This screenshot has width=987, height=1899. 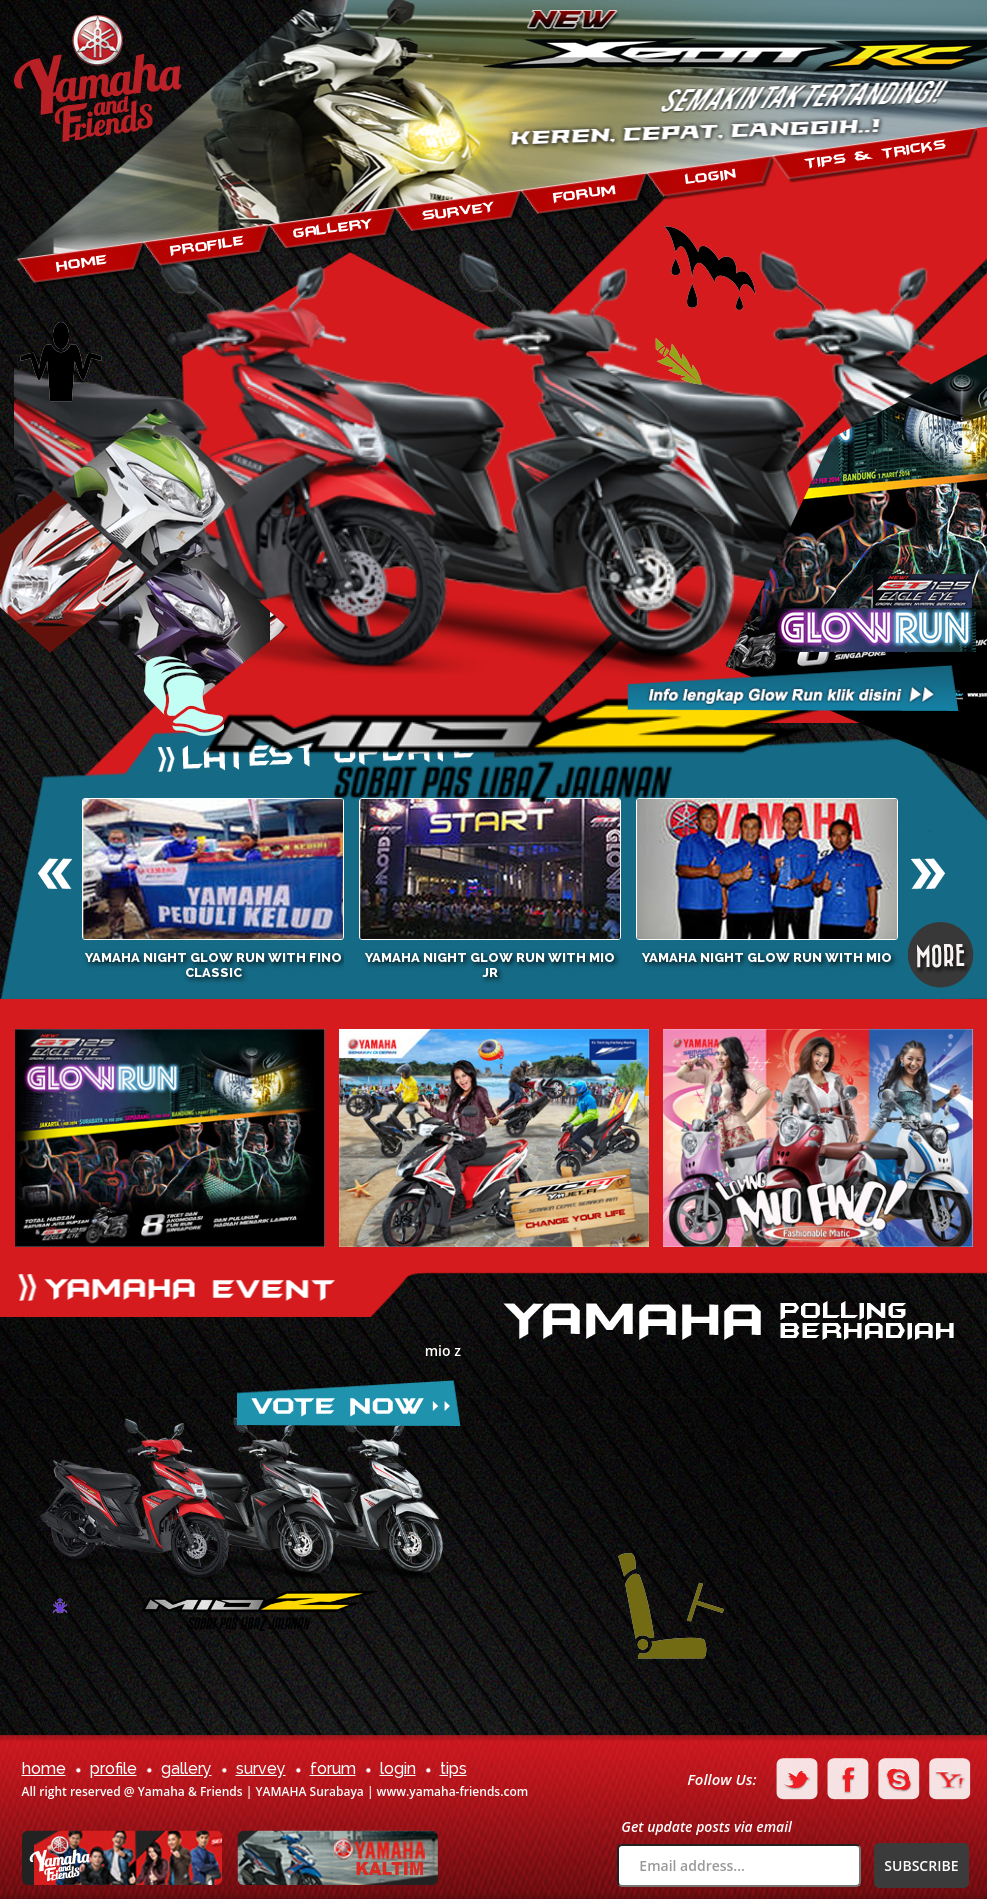 I want to click on adjust vehicle seat position, so click(x=670, y=1606).